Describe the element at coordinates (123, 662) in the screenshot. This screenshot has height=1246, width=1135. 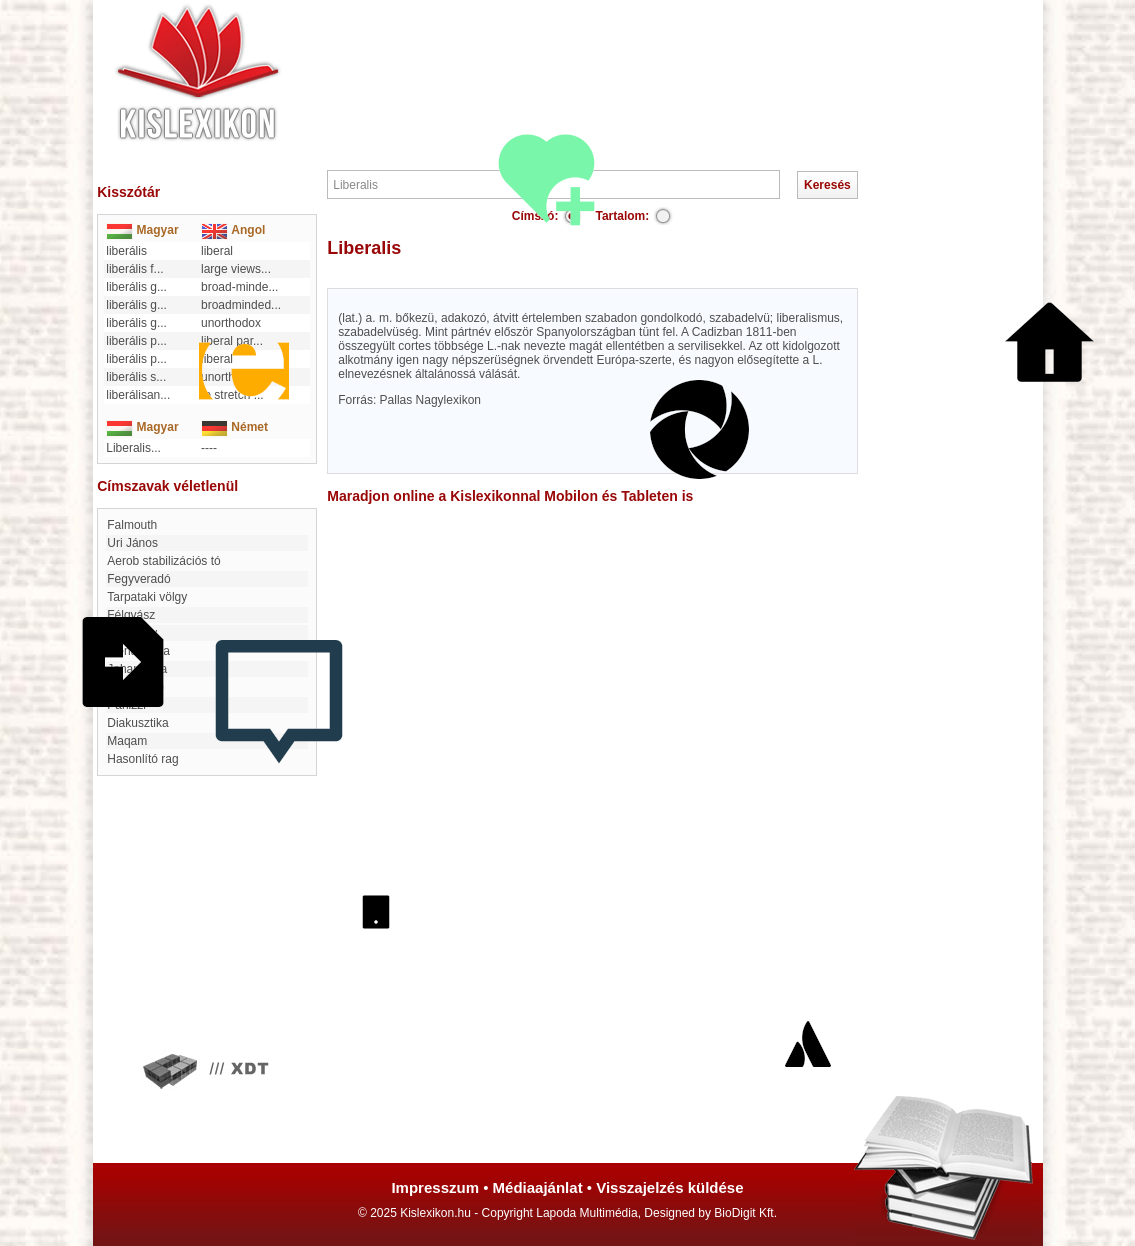
I see `transfer or export a file` at that location.